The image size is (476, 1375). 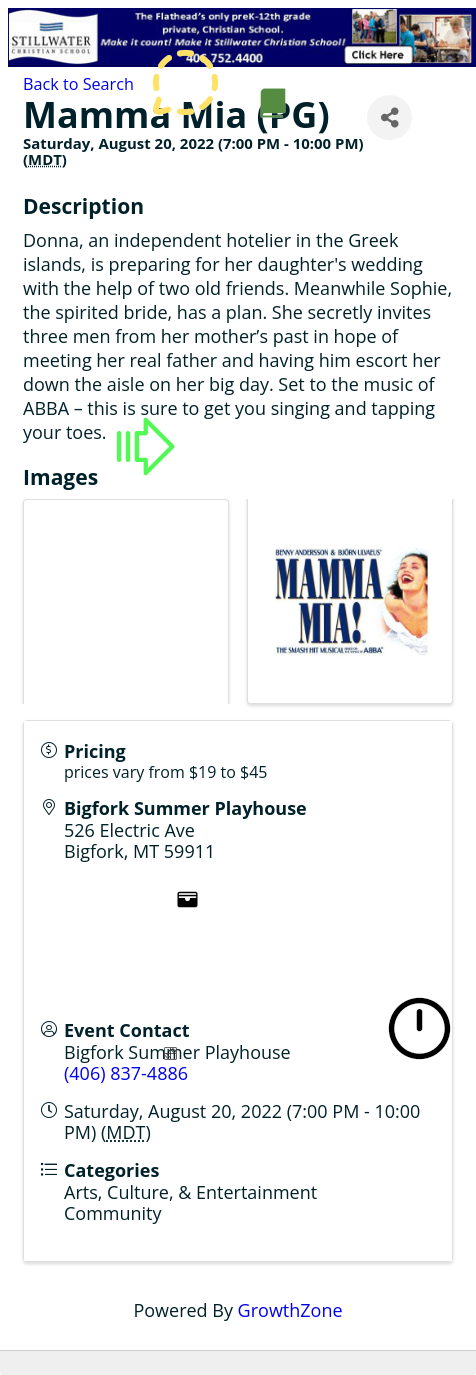 I want to click on indicates transparency in image editing, so click(x=170, y=1053).